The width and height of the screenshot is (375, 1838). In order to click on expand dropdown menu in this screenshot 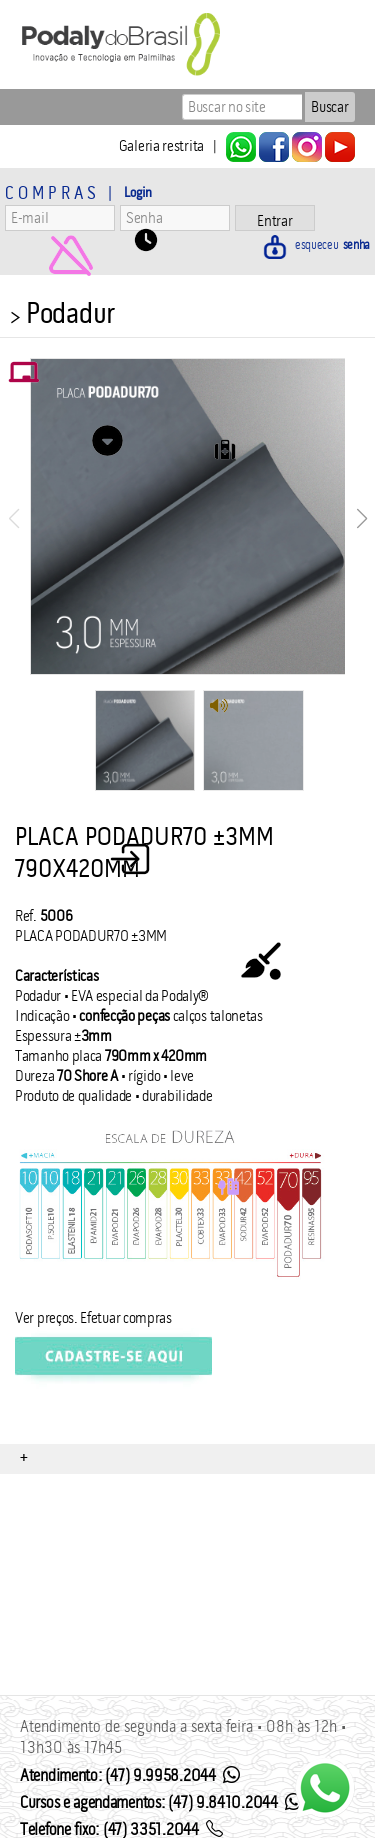, I will do `click(107, 440)`.